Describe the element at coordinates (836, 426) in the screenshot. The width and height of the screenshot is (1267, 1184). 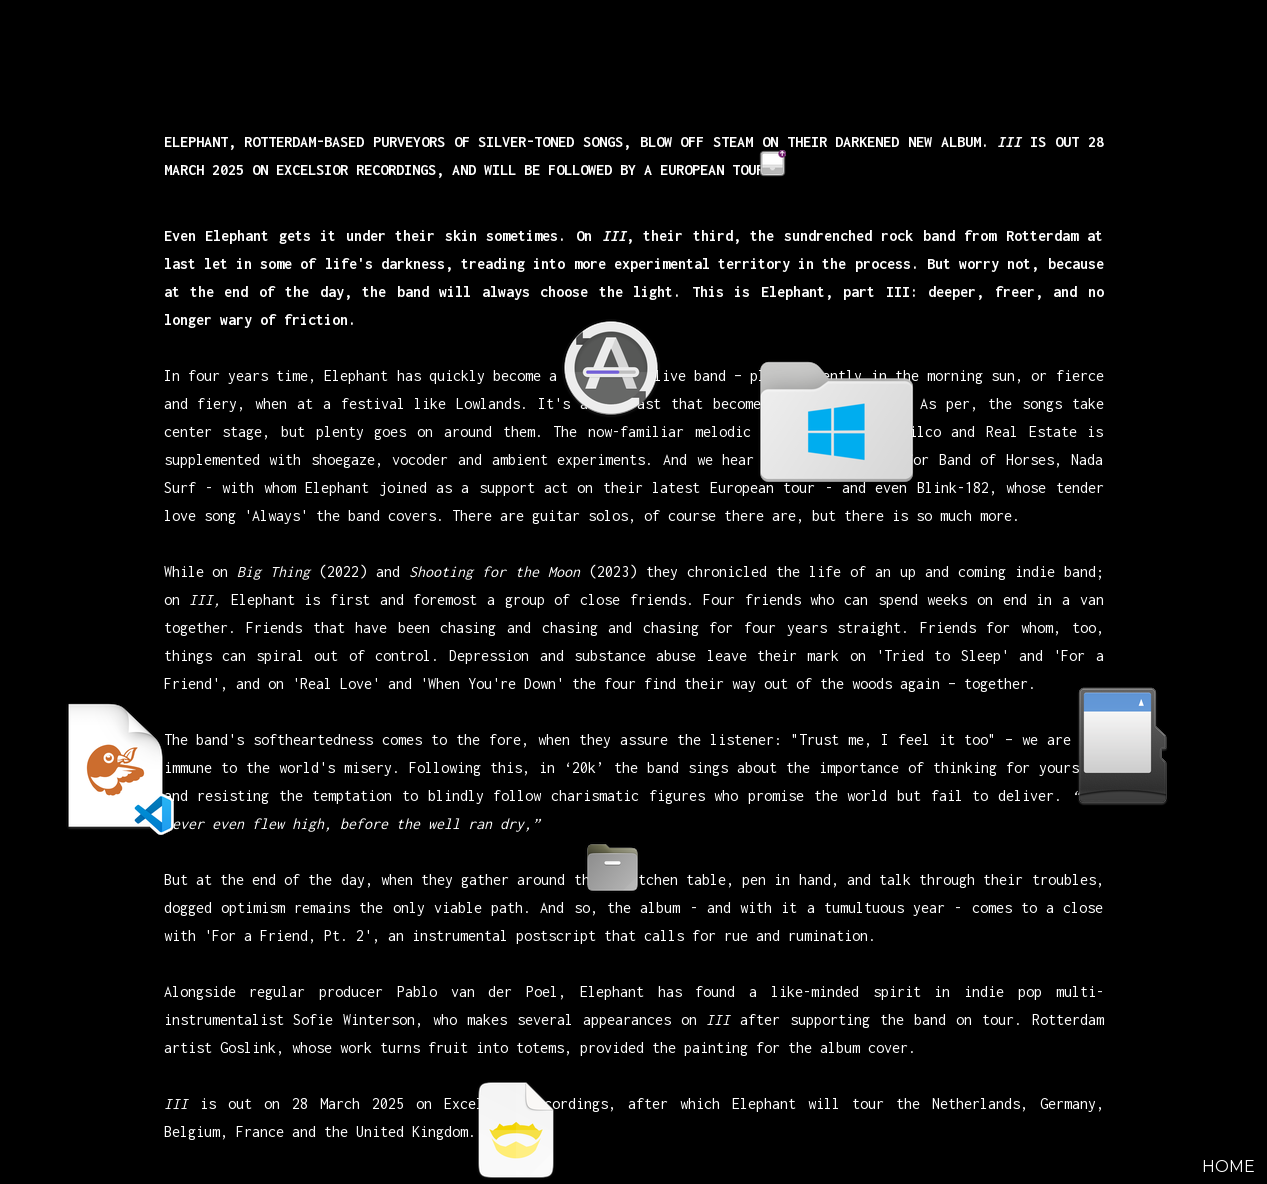
I see `open windows 8 system folder` at that location.